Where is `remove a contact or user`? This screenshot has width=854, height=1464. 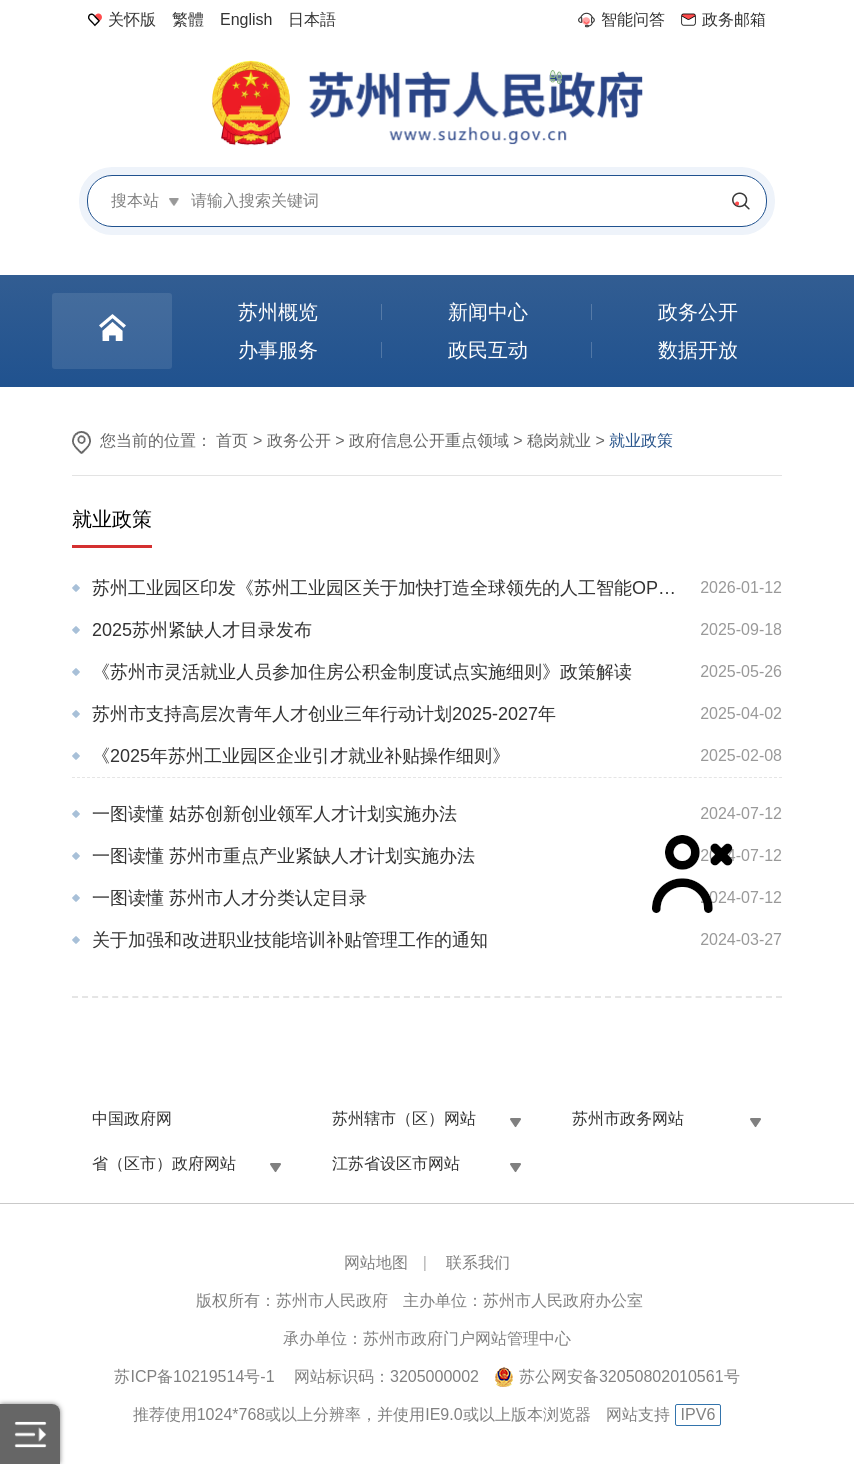
remove a contact or user is located at coordinates (691, 874).